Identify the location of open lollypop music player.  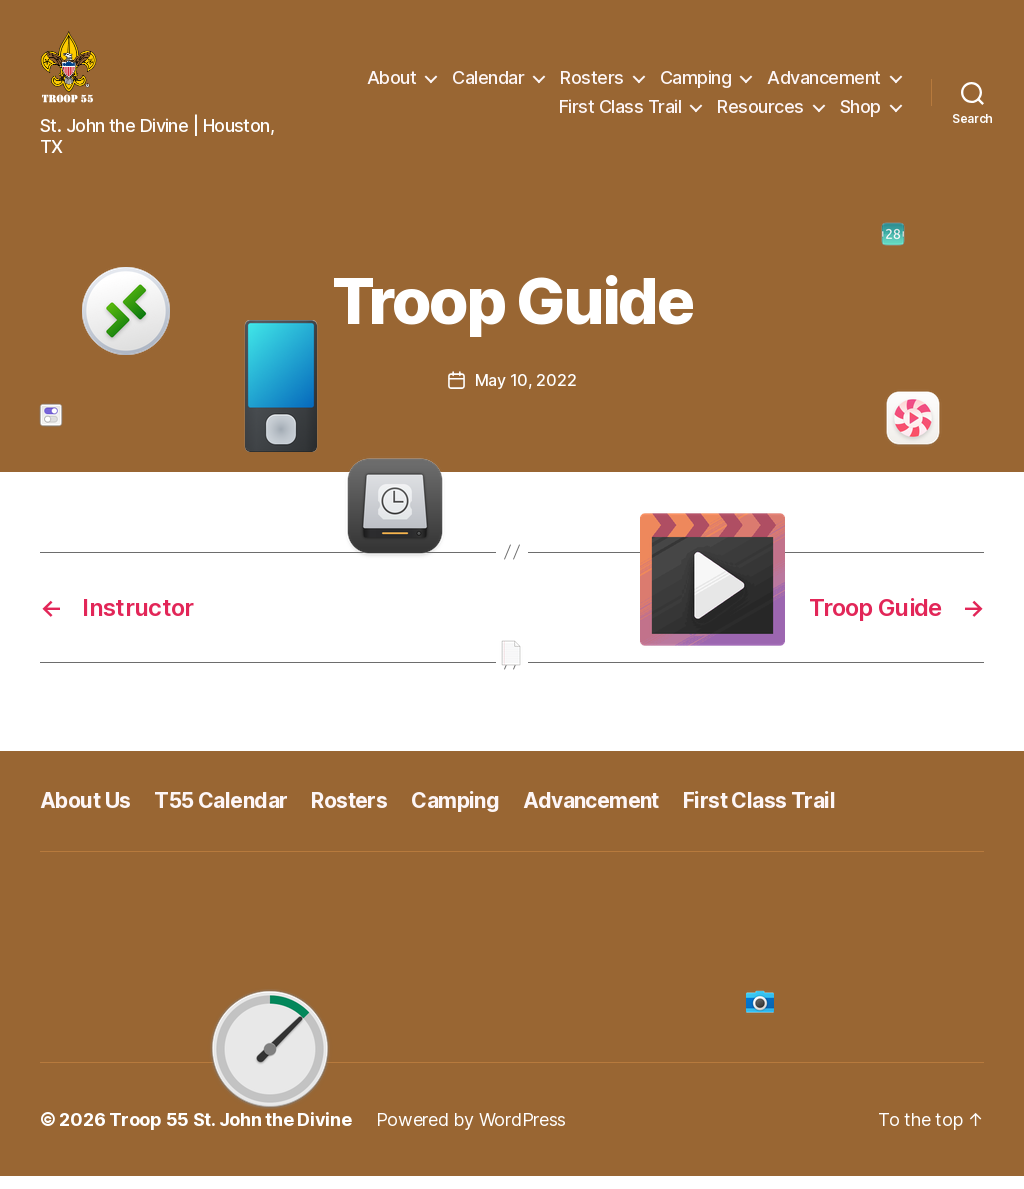
(913, 418).